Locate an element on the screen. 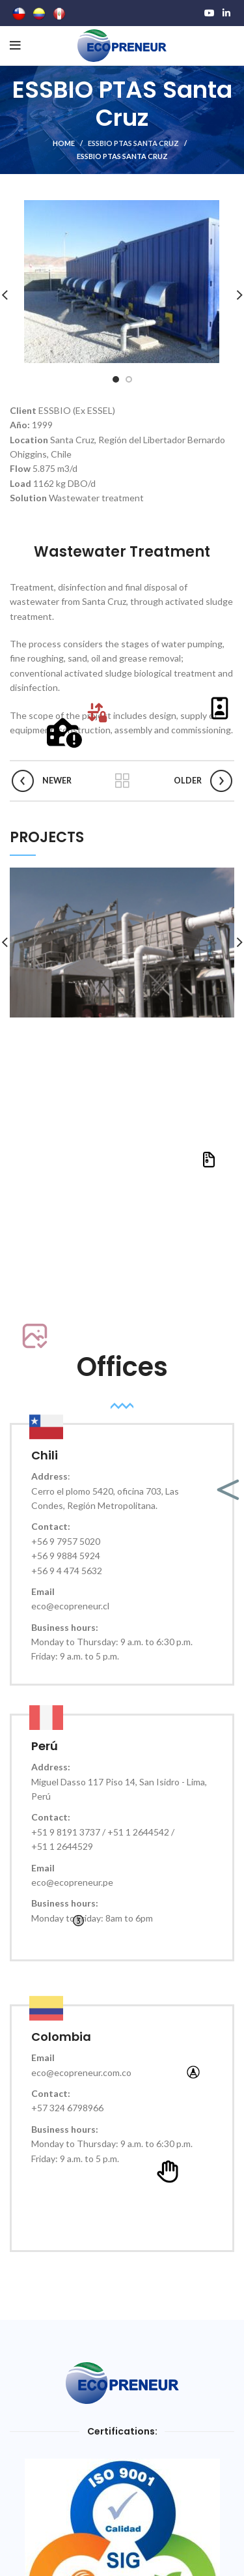  school alert or warning notification is located at coordinates (64, 732).